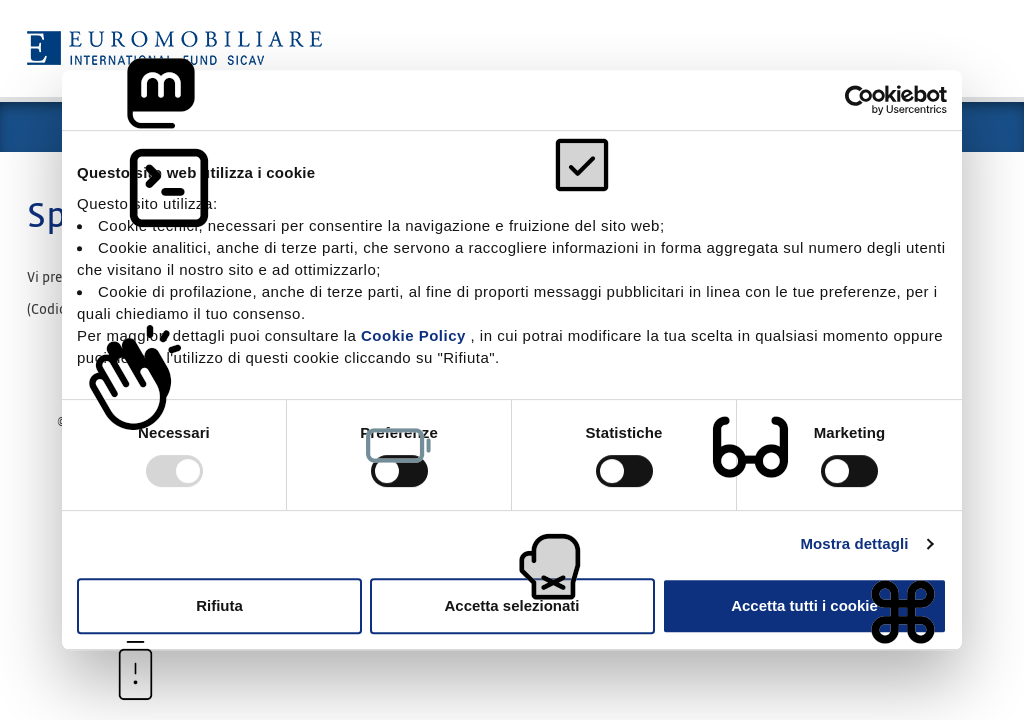 The height and width of the screenshot is (720, 1024). I want to click on access boxing or combat sports content, so click(551, 568).